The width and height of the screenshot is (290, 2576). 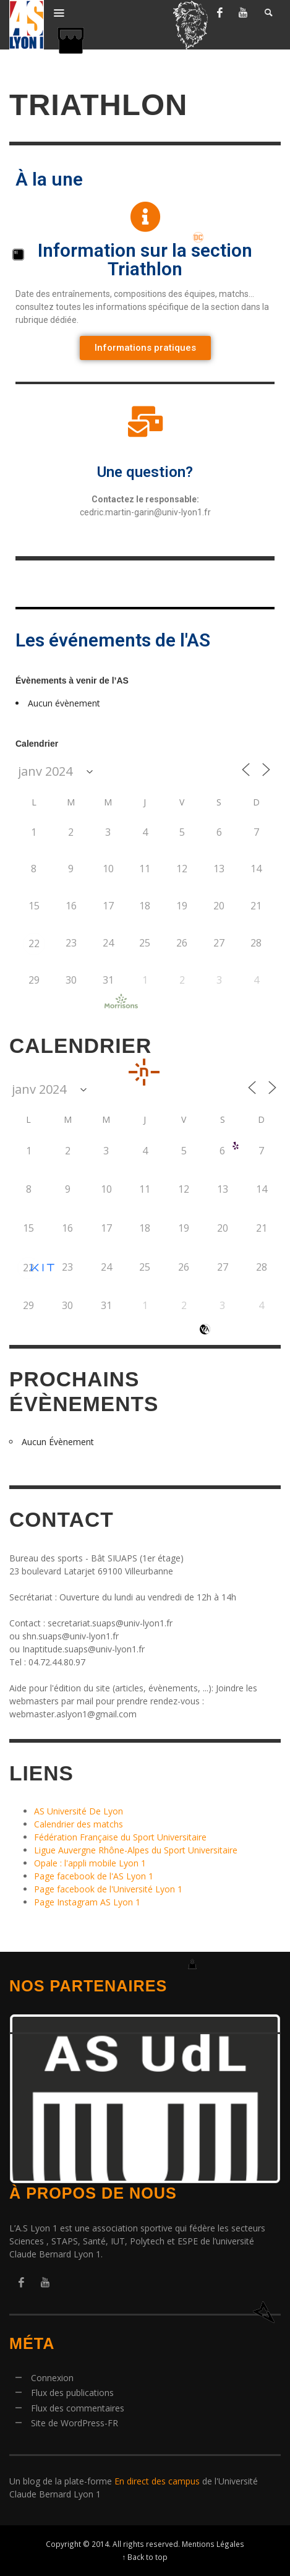 What do you see at coordinates (18, 254) in the screenshot?
I see `open iTerm2 terminal application` at bounding box center [18, 254].